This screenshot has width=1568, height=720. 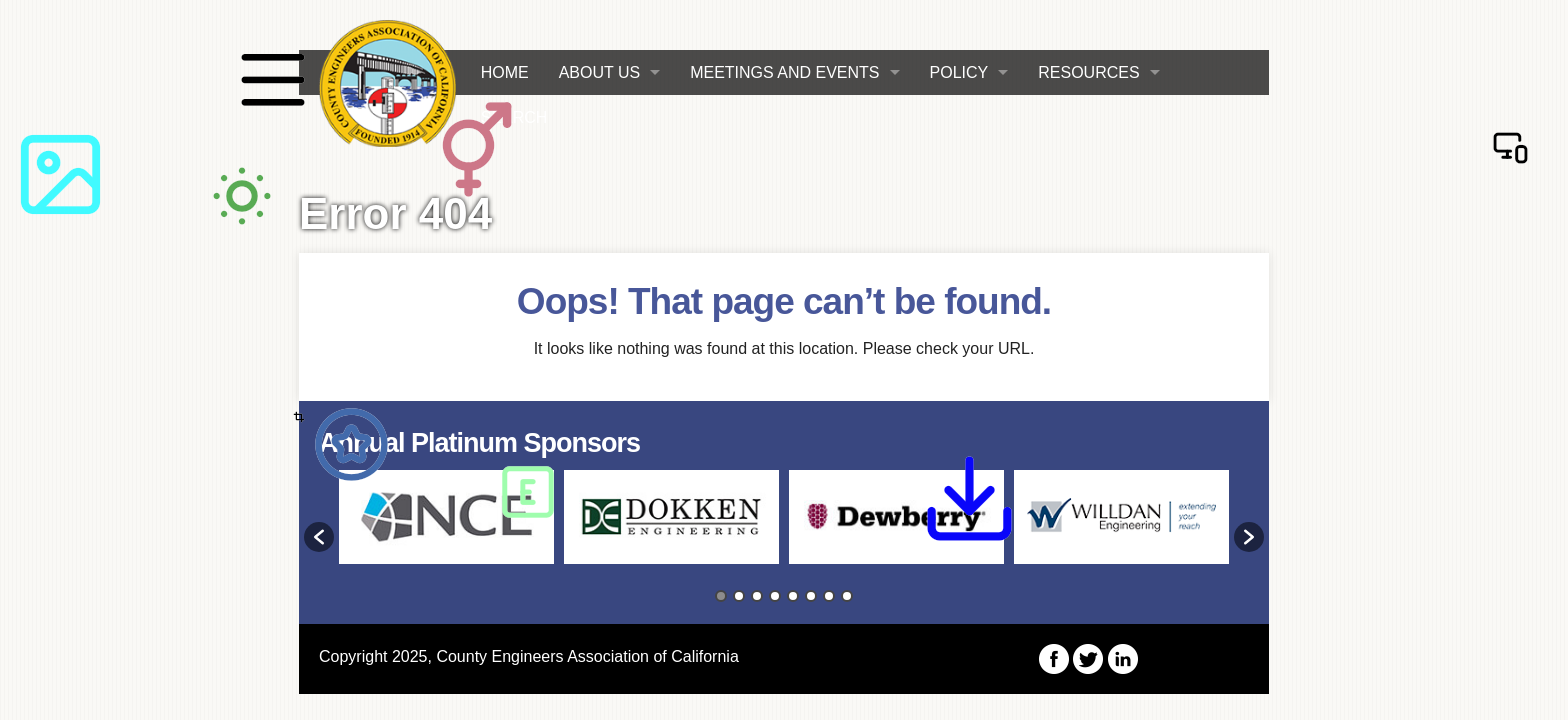 What do you see at coordinates (273, 81) in the screenshot?
I see `open navigation menu` at bounding box center [273, 81].